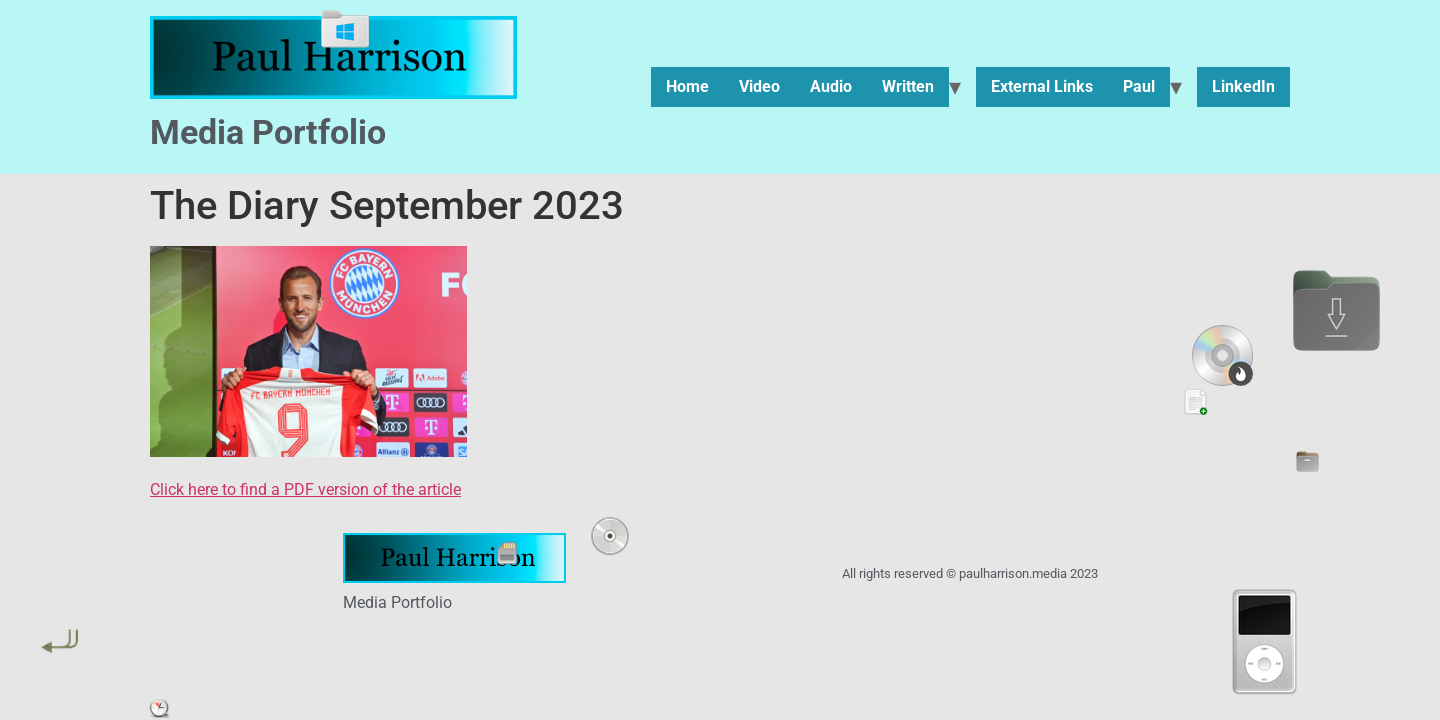  What do you see at coordinates (610, 536) in the screenshot?
I see `access cd/dvd rewritable drive` at bounding box center [610, 536].